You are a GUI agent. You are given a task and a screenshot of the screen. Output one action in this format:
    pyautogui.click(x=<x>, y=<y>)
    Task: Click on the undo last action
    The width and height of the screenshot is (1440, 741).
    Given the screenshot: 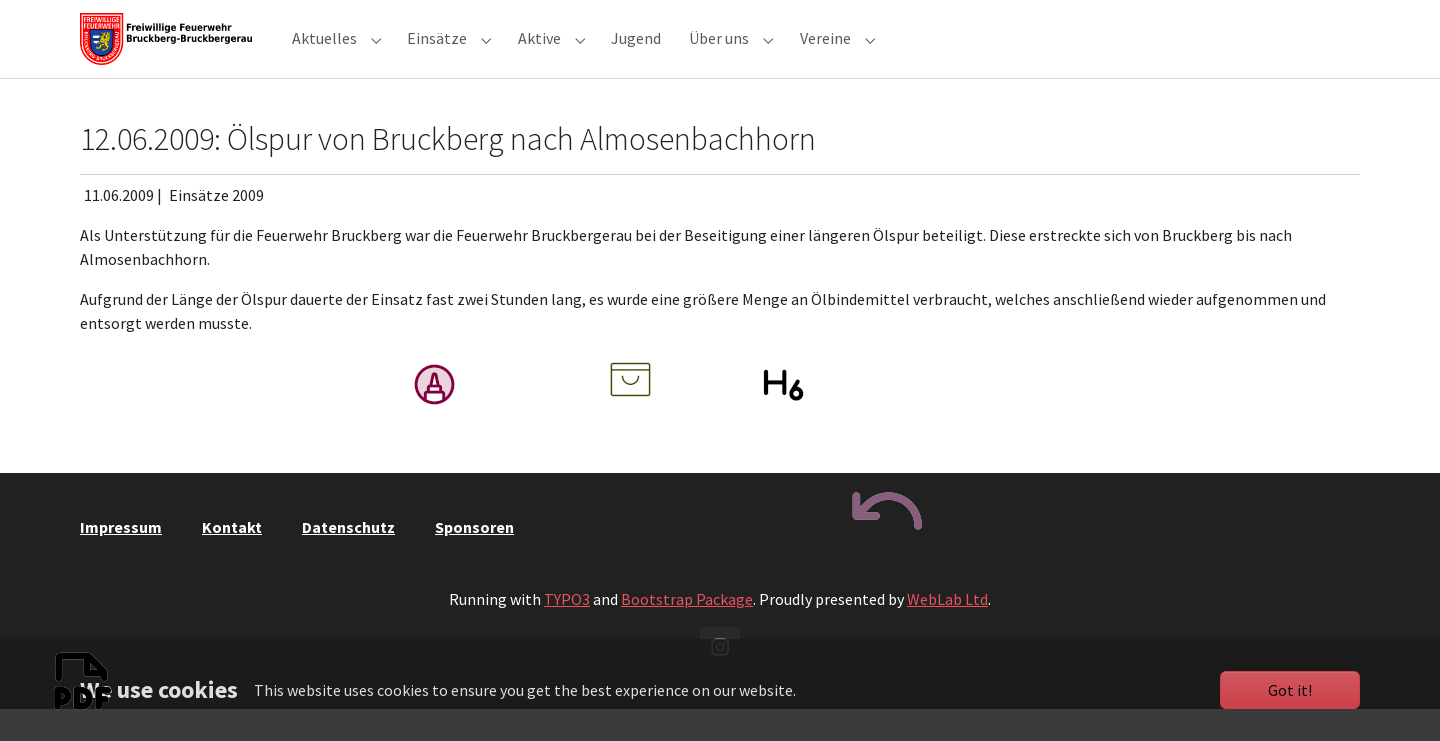 What is the action you would take?
    pyautogui.click(x=888, y=508)
    